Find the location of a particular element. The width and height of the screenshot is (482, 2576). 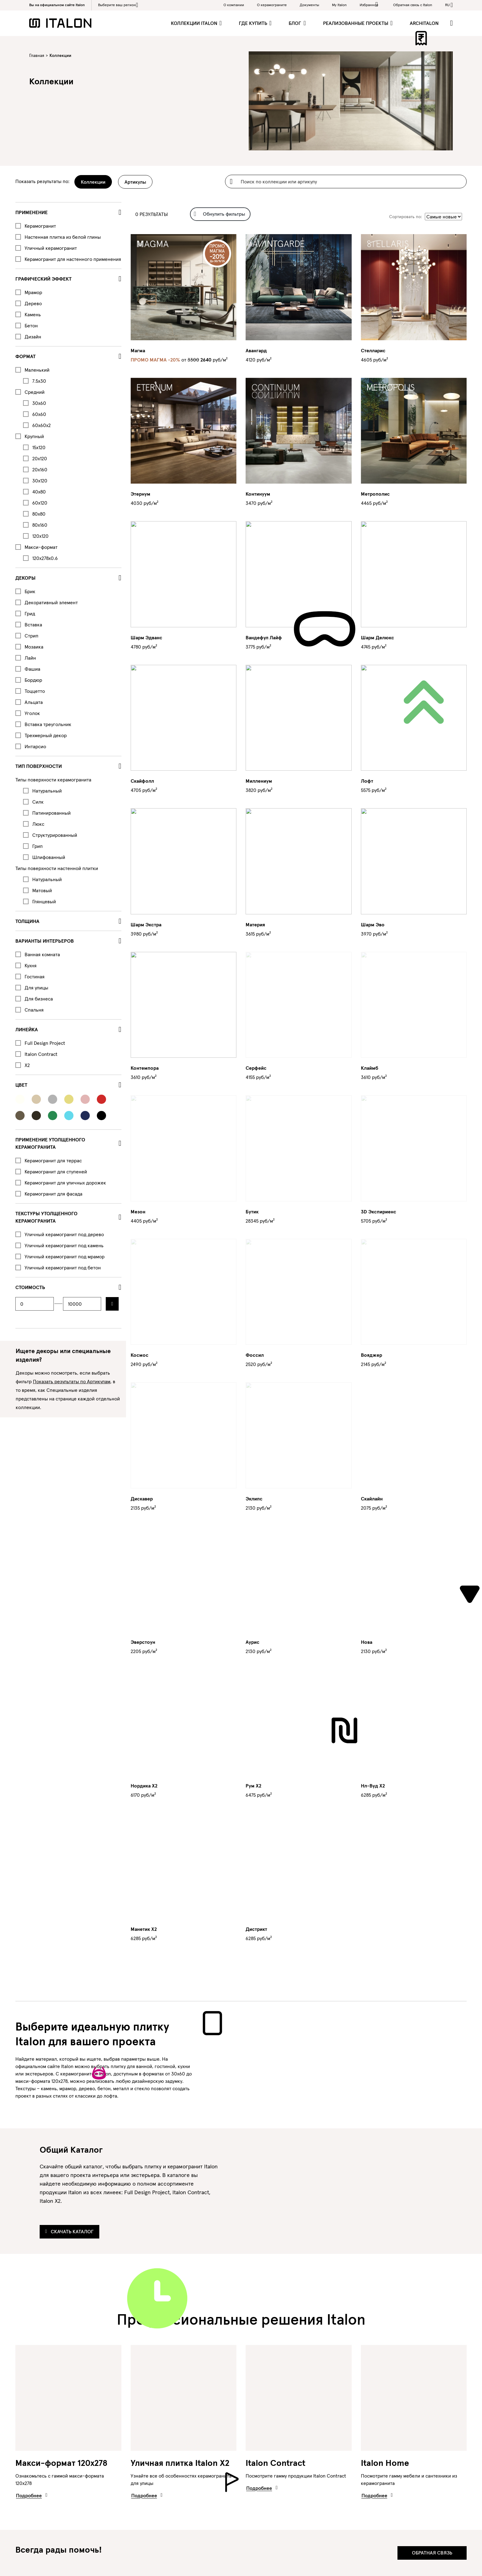

view current time is located at coordinates (157, 2298).